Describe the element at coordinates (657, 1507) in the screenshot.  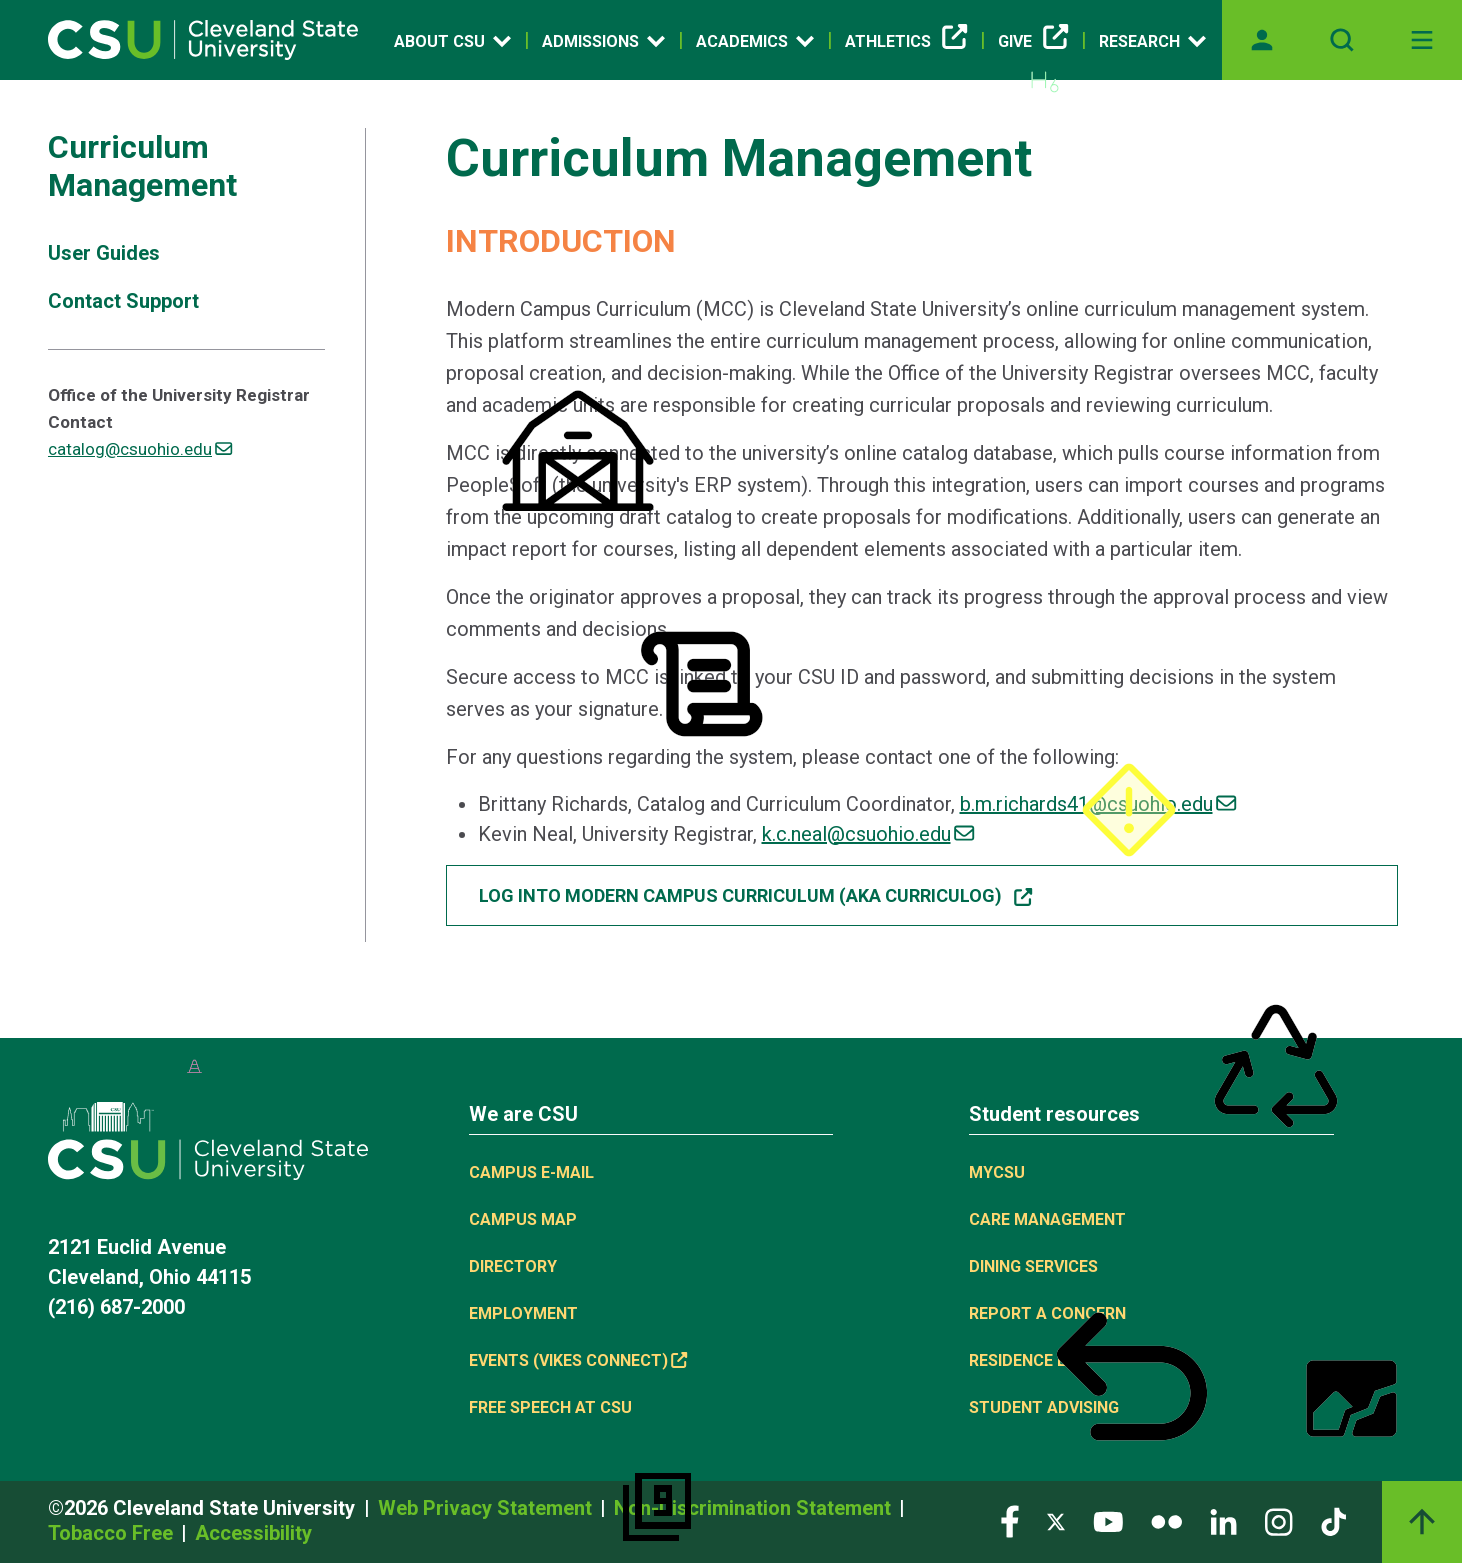
I see `indicates 9 items in a photo filter or layer stack` at that location.